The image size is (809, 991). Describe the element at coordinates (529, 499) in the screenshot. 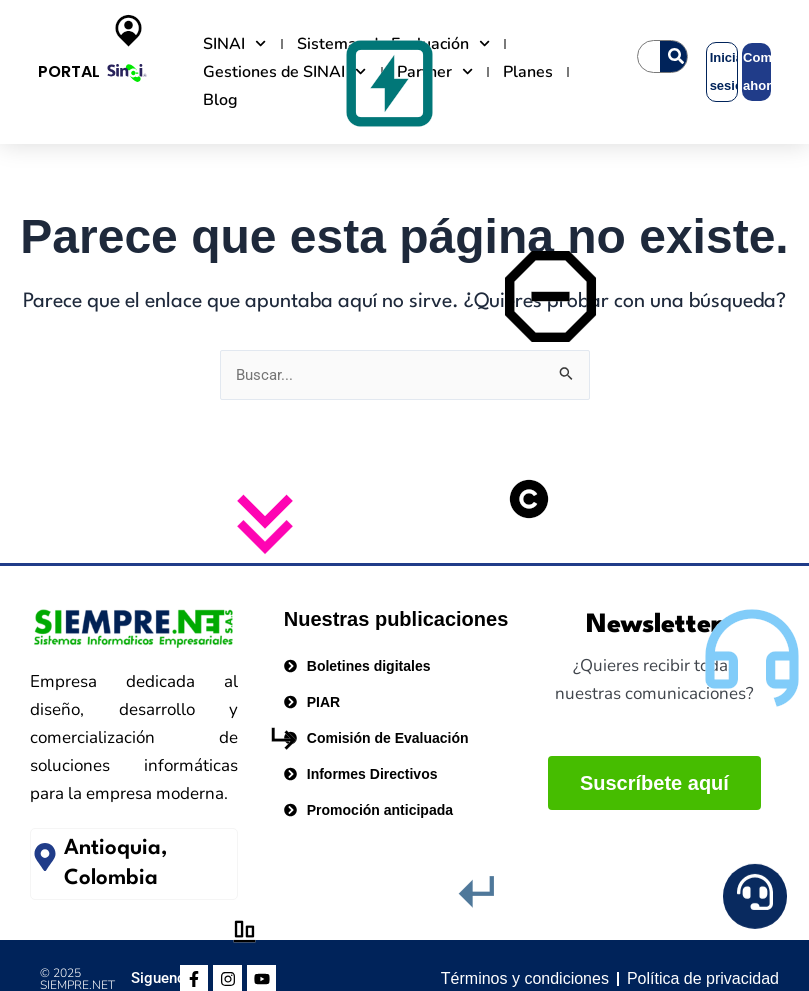

I see `indicates copyrighted content` at that location.